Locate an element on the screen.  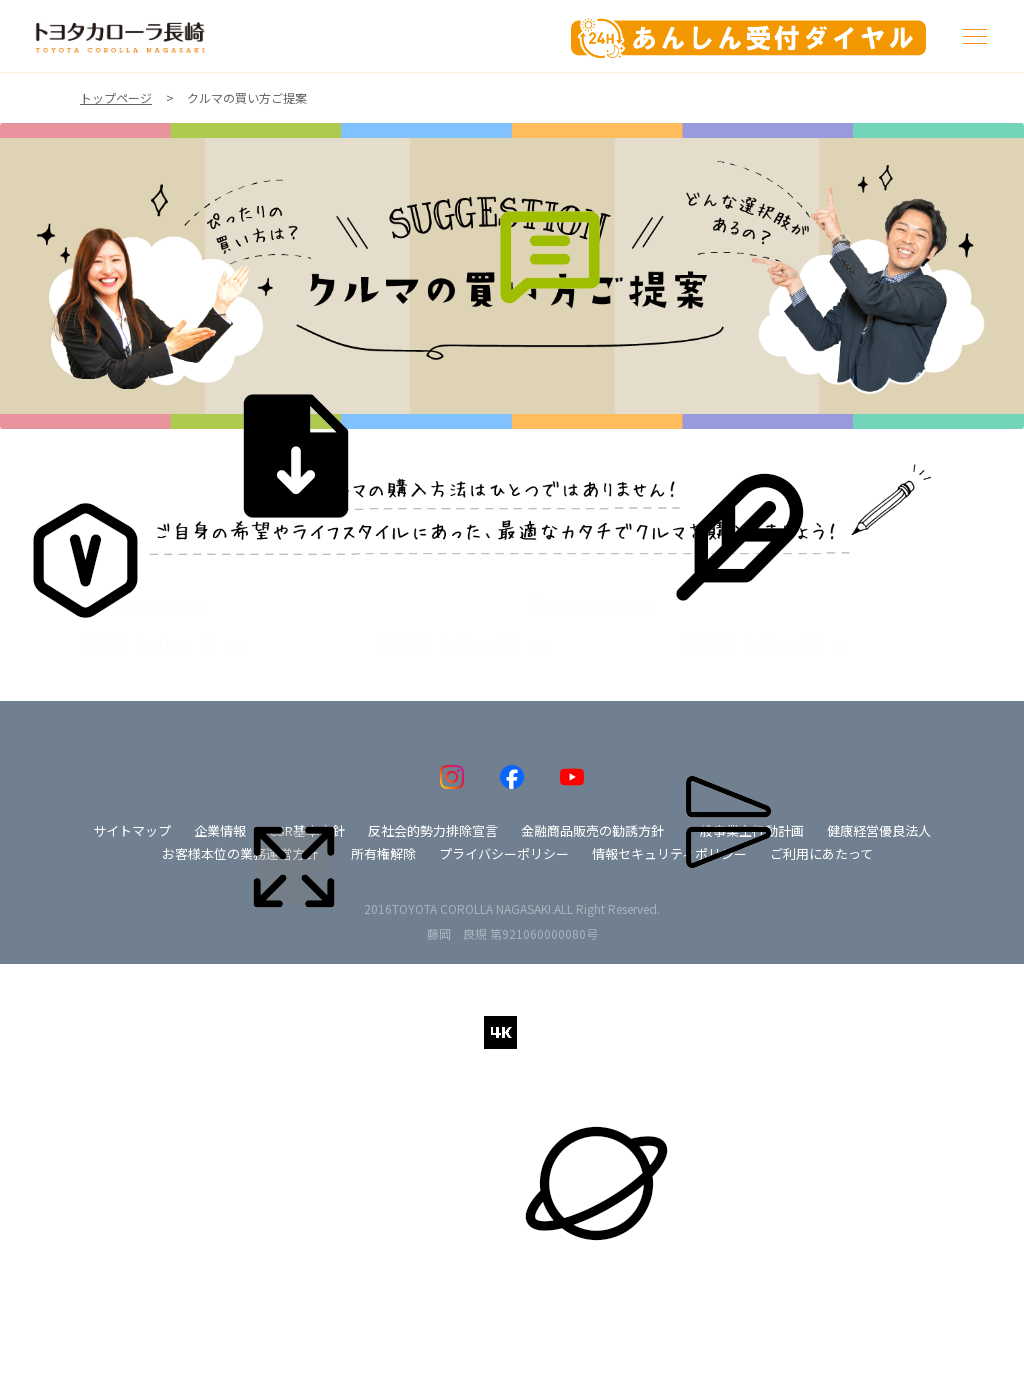
expand to fullscreen mode is located at coordinates (294, 867).